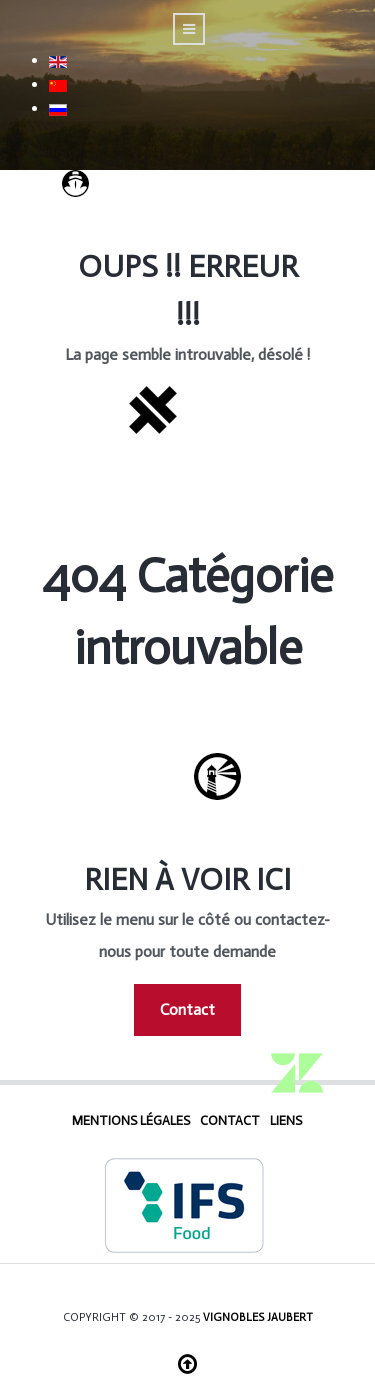 This screenshot has width=375, height=1387. I want to click on harbor container registry logo, so click(217, 776).